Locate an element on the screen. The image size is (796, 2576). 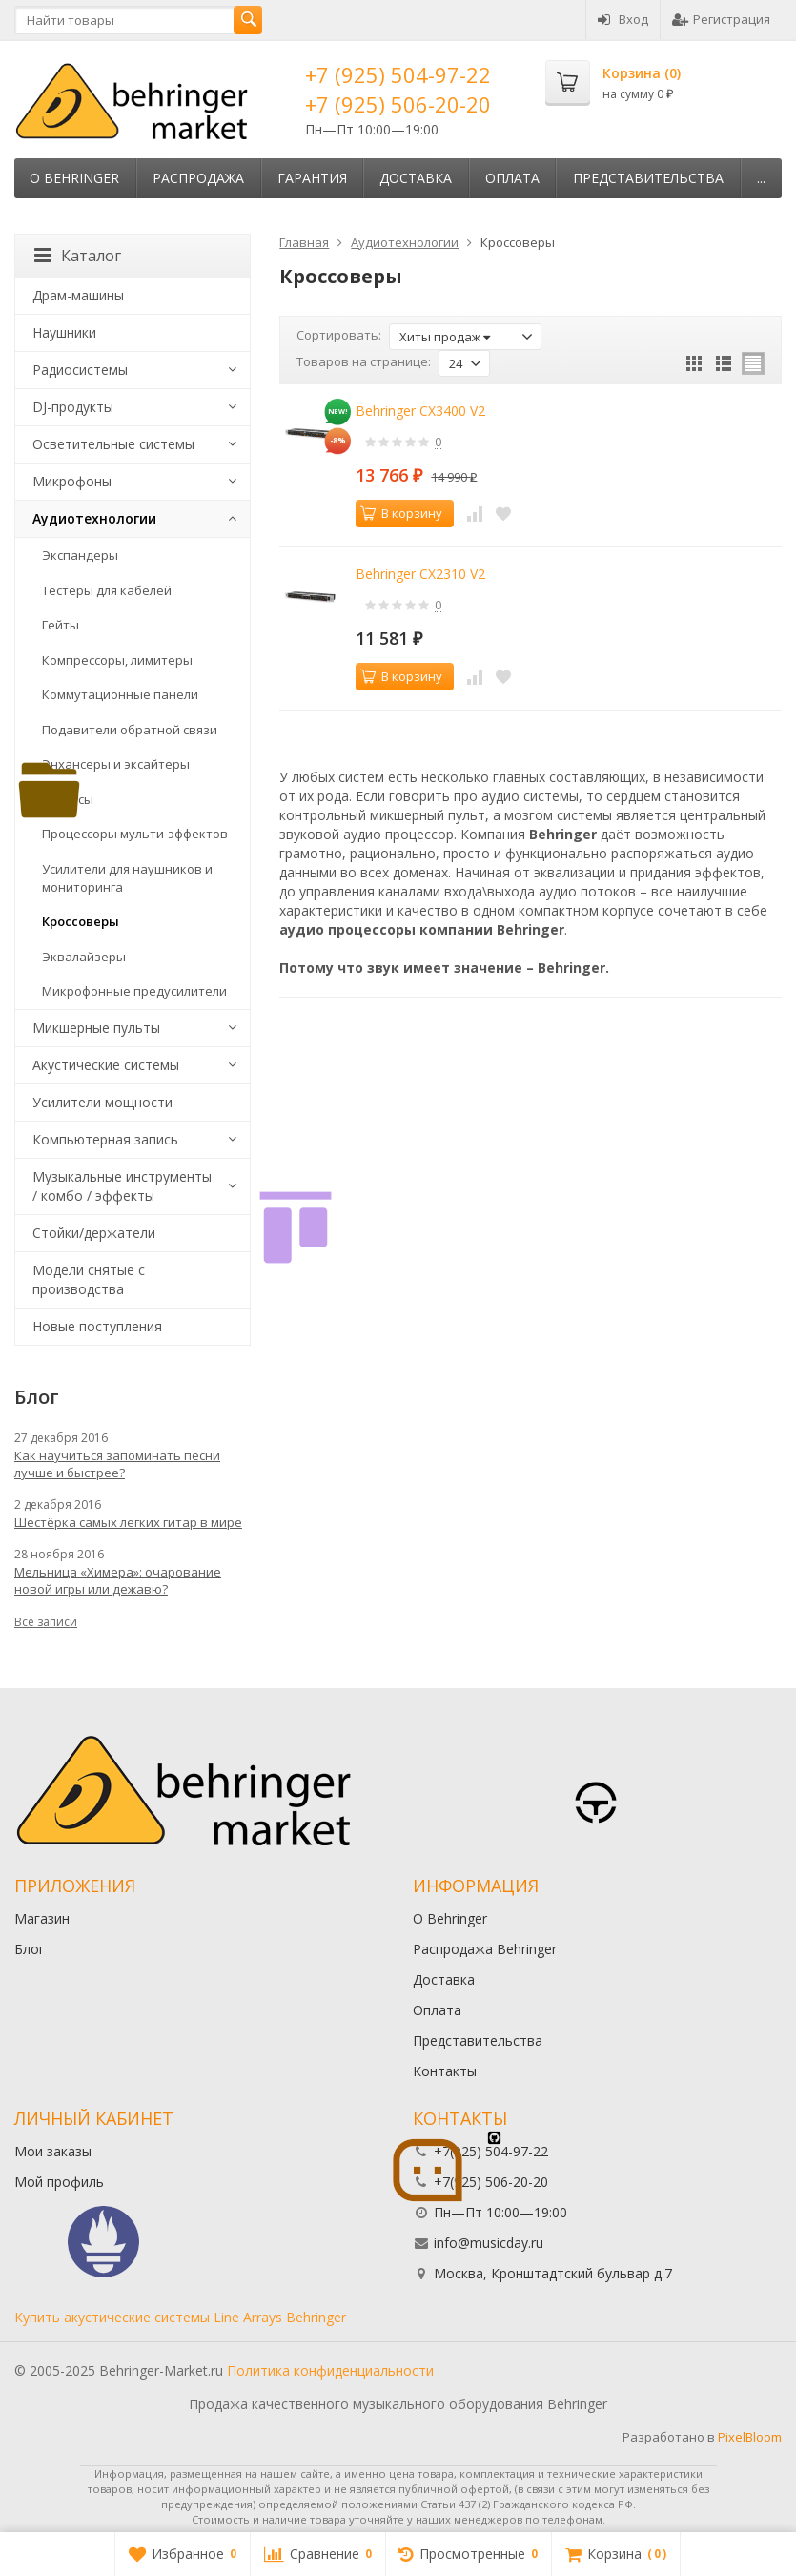
align items to the top of the container is located at coordinates (296, 1227).